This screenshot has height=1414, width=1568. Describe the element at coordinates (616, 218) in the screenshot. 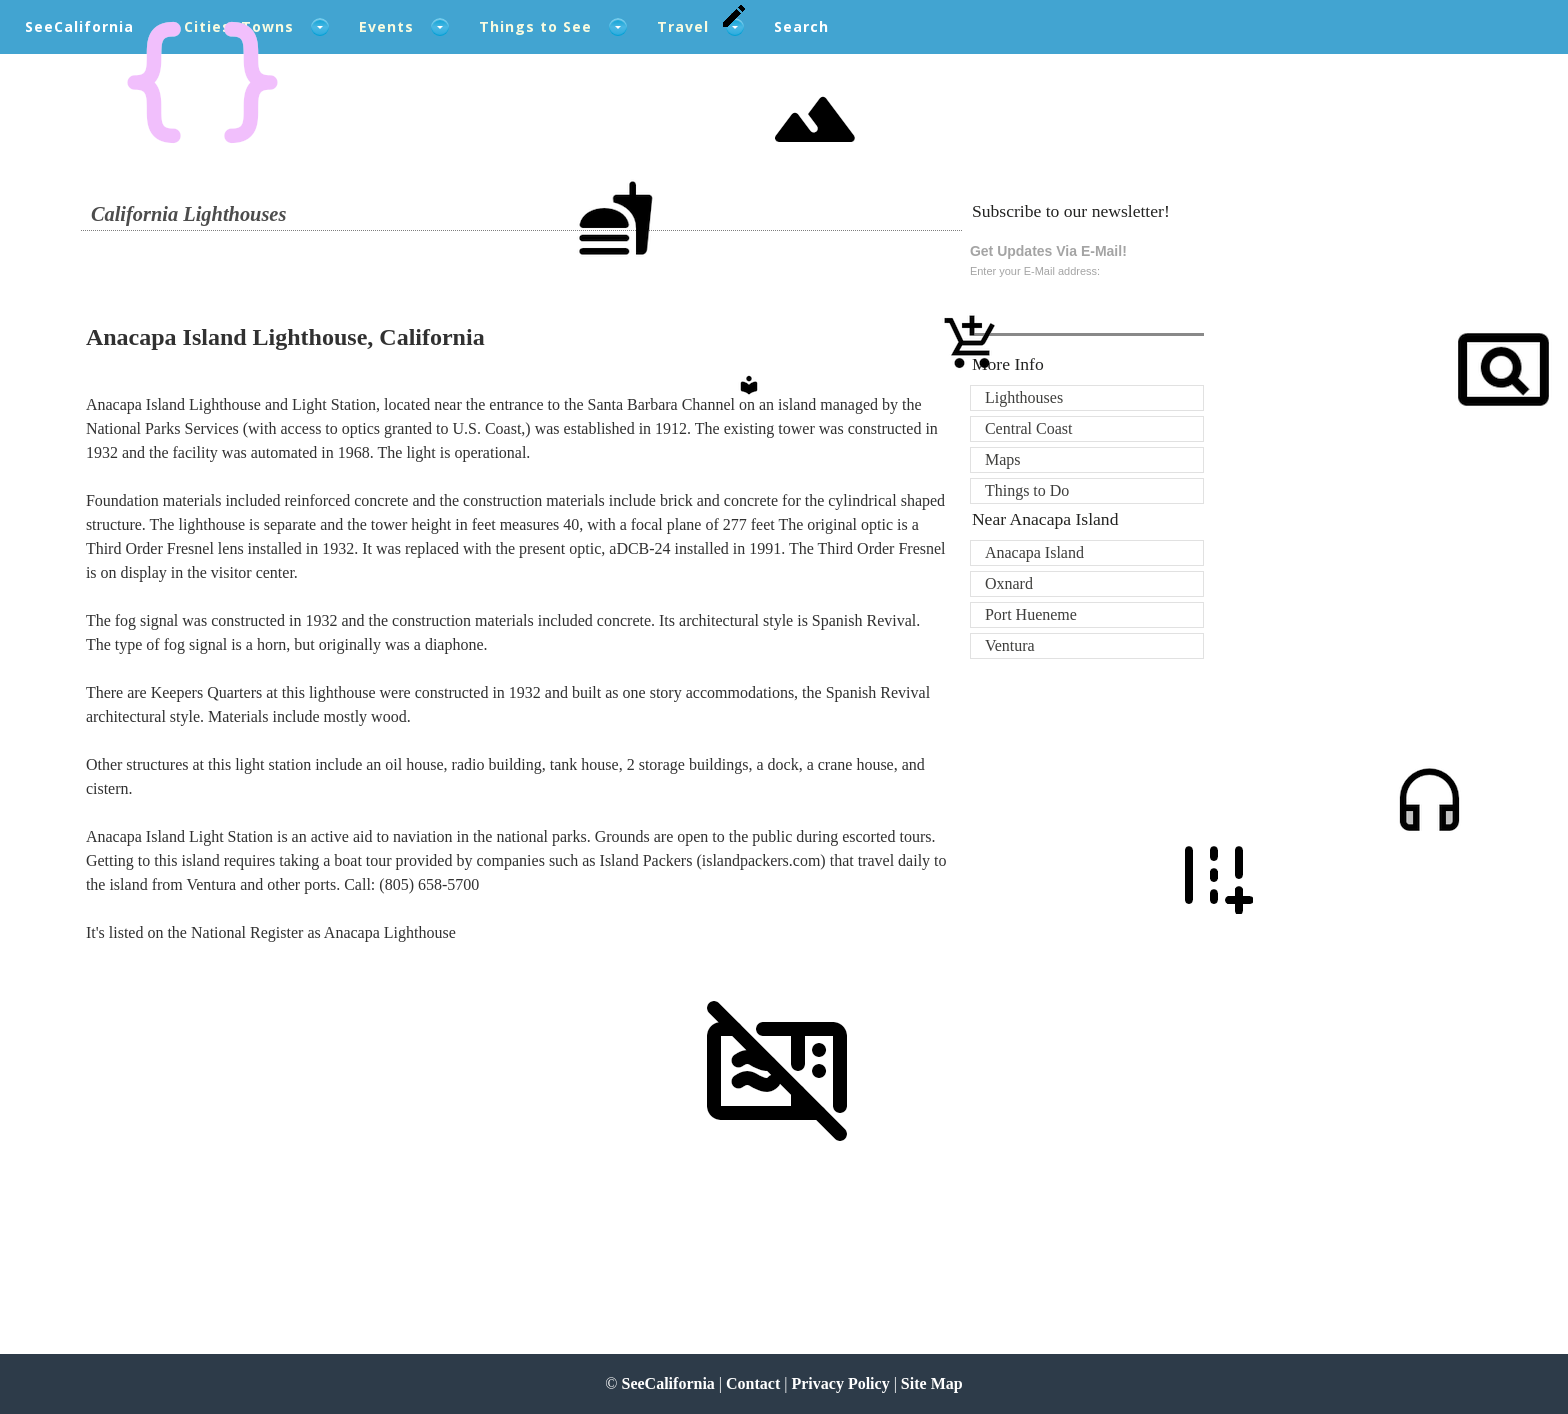

I see `find nearby fast food restaurants` at that location.